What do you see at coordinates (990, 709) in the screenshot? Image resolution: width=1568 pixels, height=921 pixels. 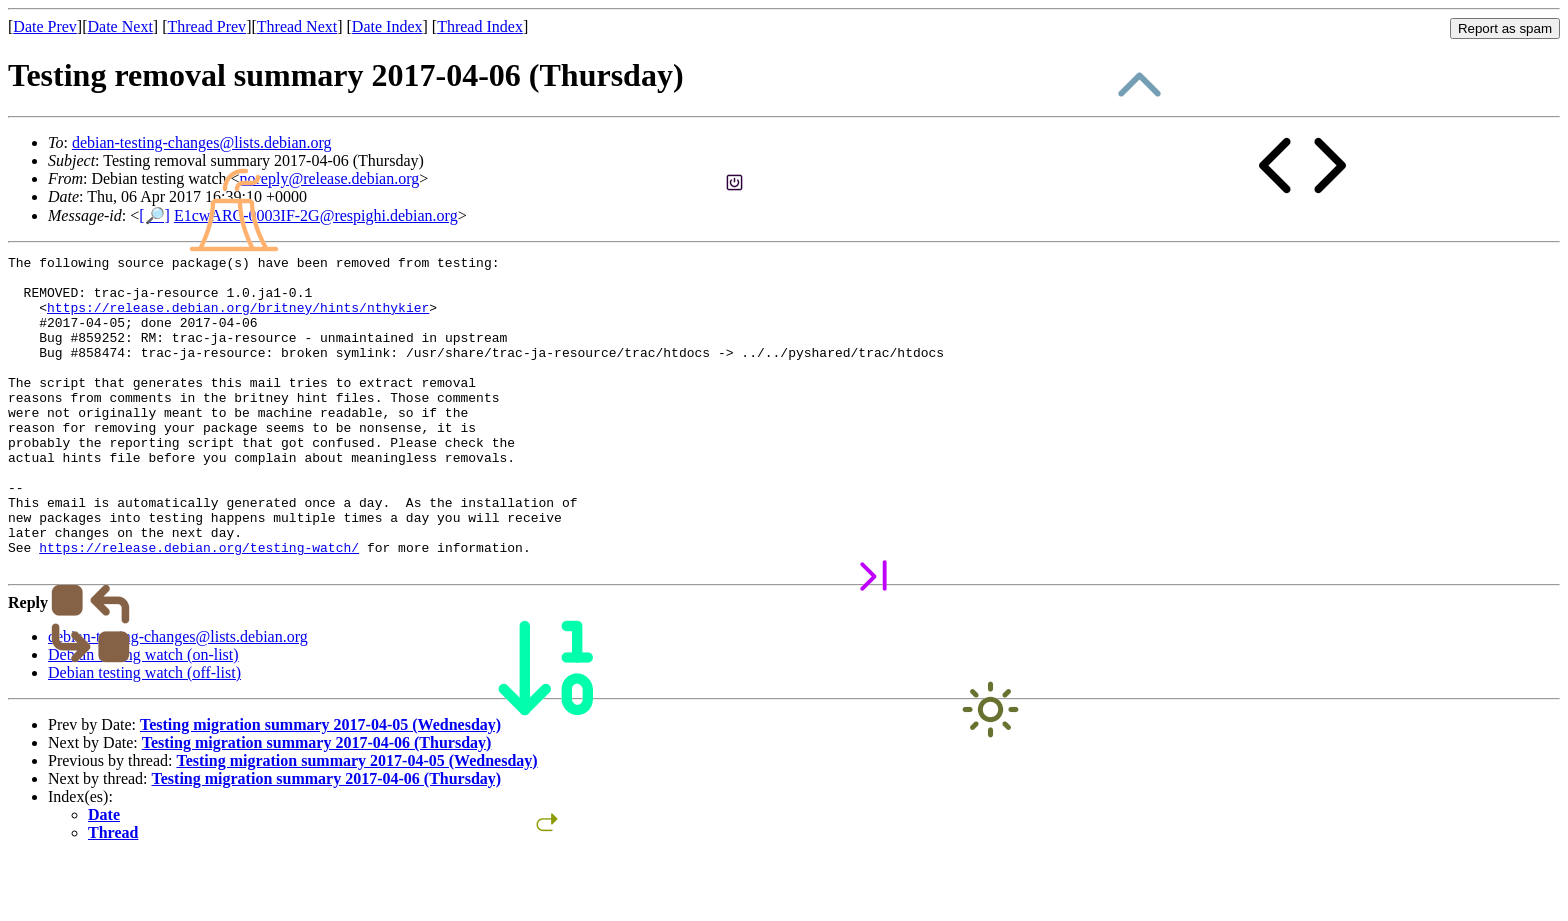 I see `switch to light mode` at bounding box center [990, 709].